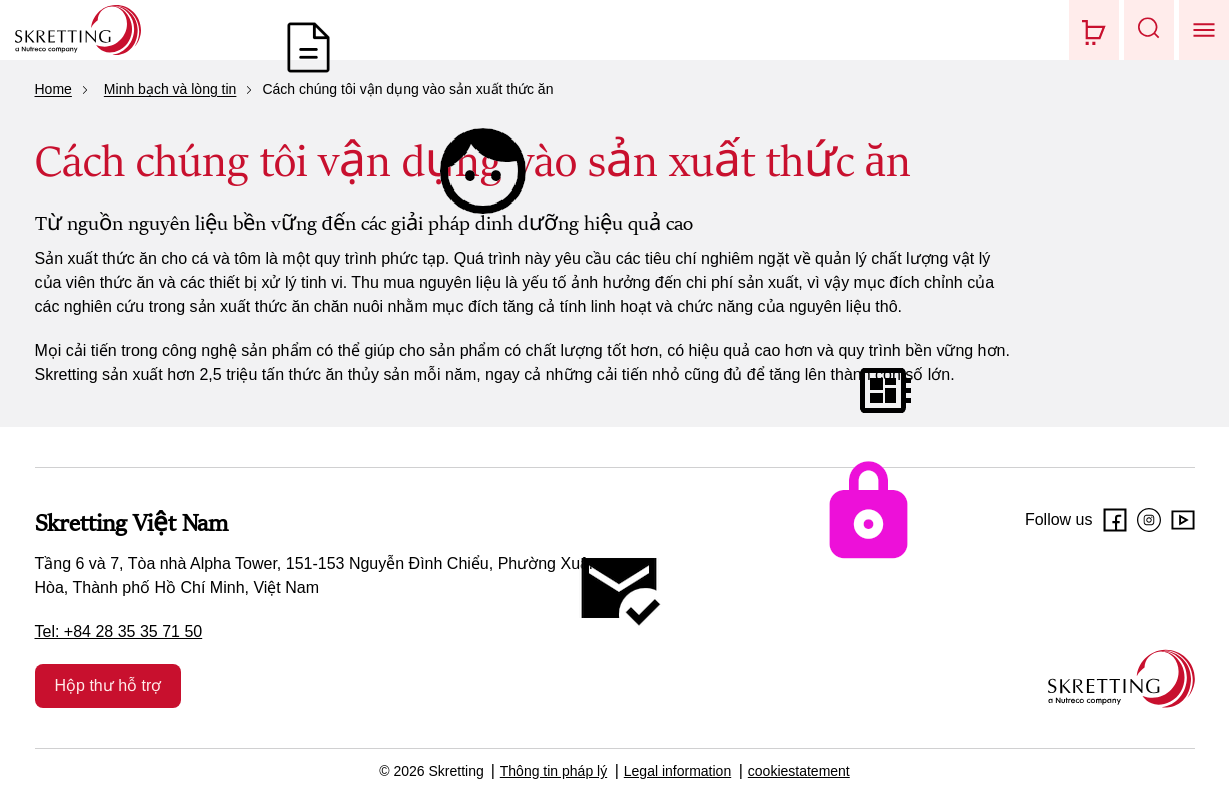  What do you see at coordinates (885, 390) in the screenshot?
I see `access developer or hardware settings` at bounding box center [885, 390].